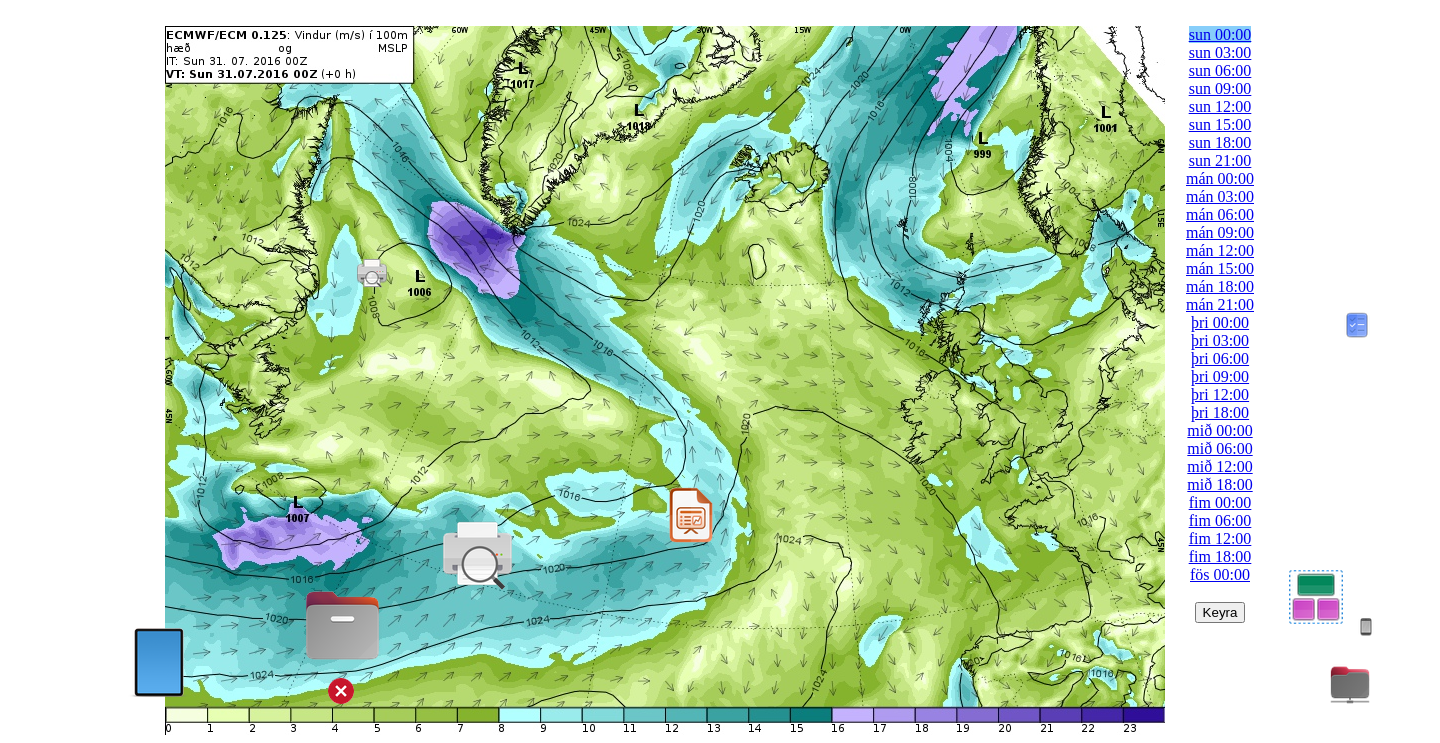 The width and height of the screenshot is (1440, 743). I want to click on cancel the current calculation, so click(341, 691).